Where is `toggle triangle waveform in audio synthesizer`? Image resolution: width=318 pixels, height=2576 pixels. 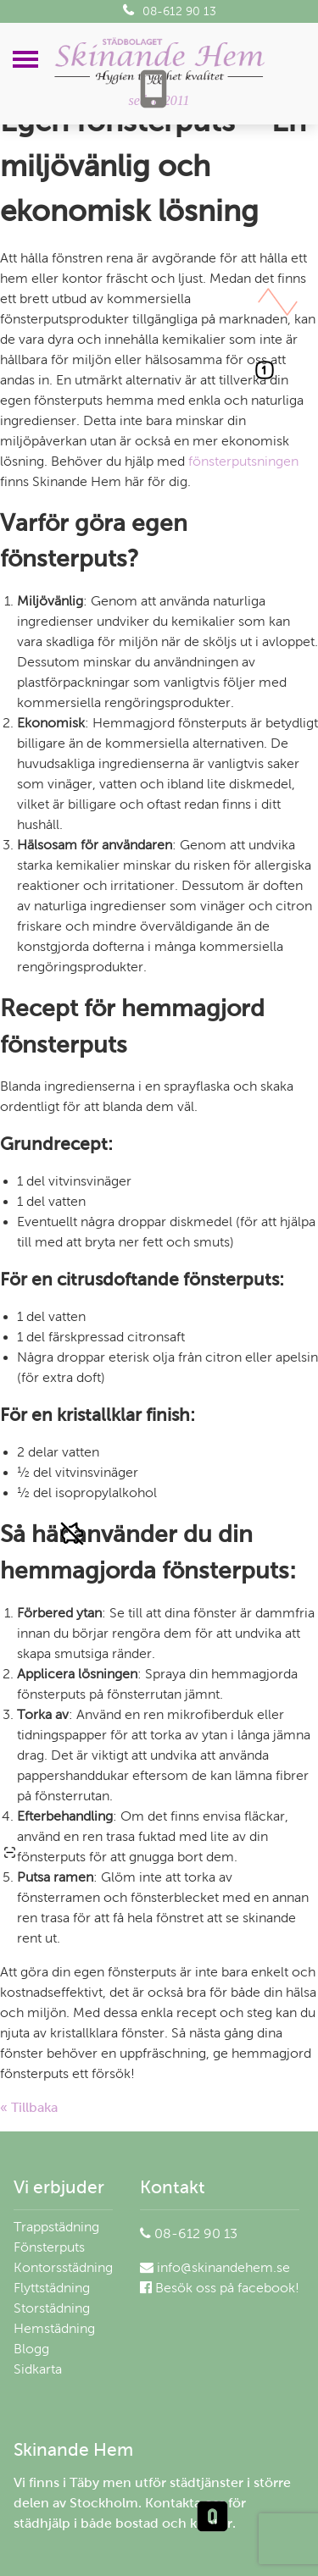 toggle triangle waveform in audio synthesizer is located at coordinates (277, 301).